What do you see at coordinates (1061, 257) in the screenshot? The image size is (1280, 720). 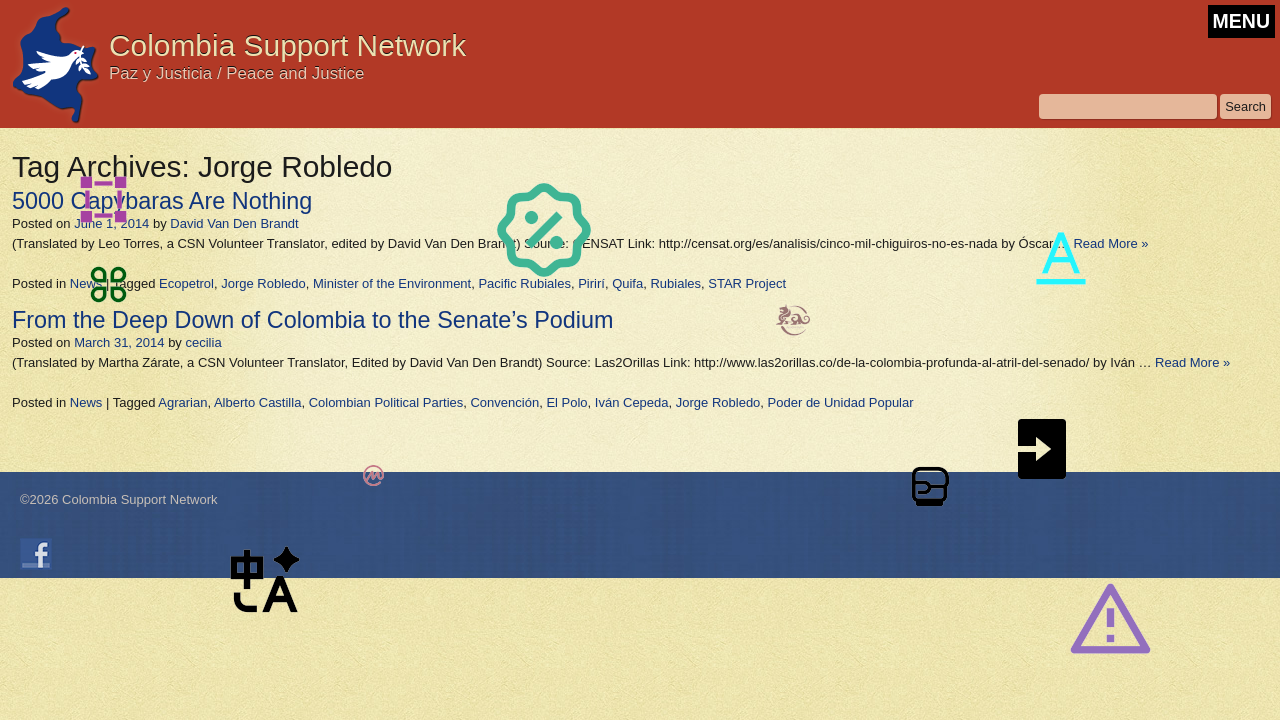 I see `change text color` at bounding box center [1061, 257].